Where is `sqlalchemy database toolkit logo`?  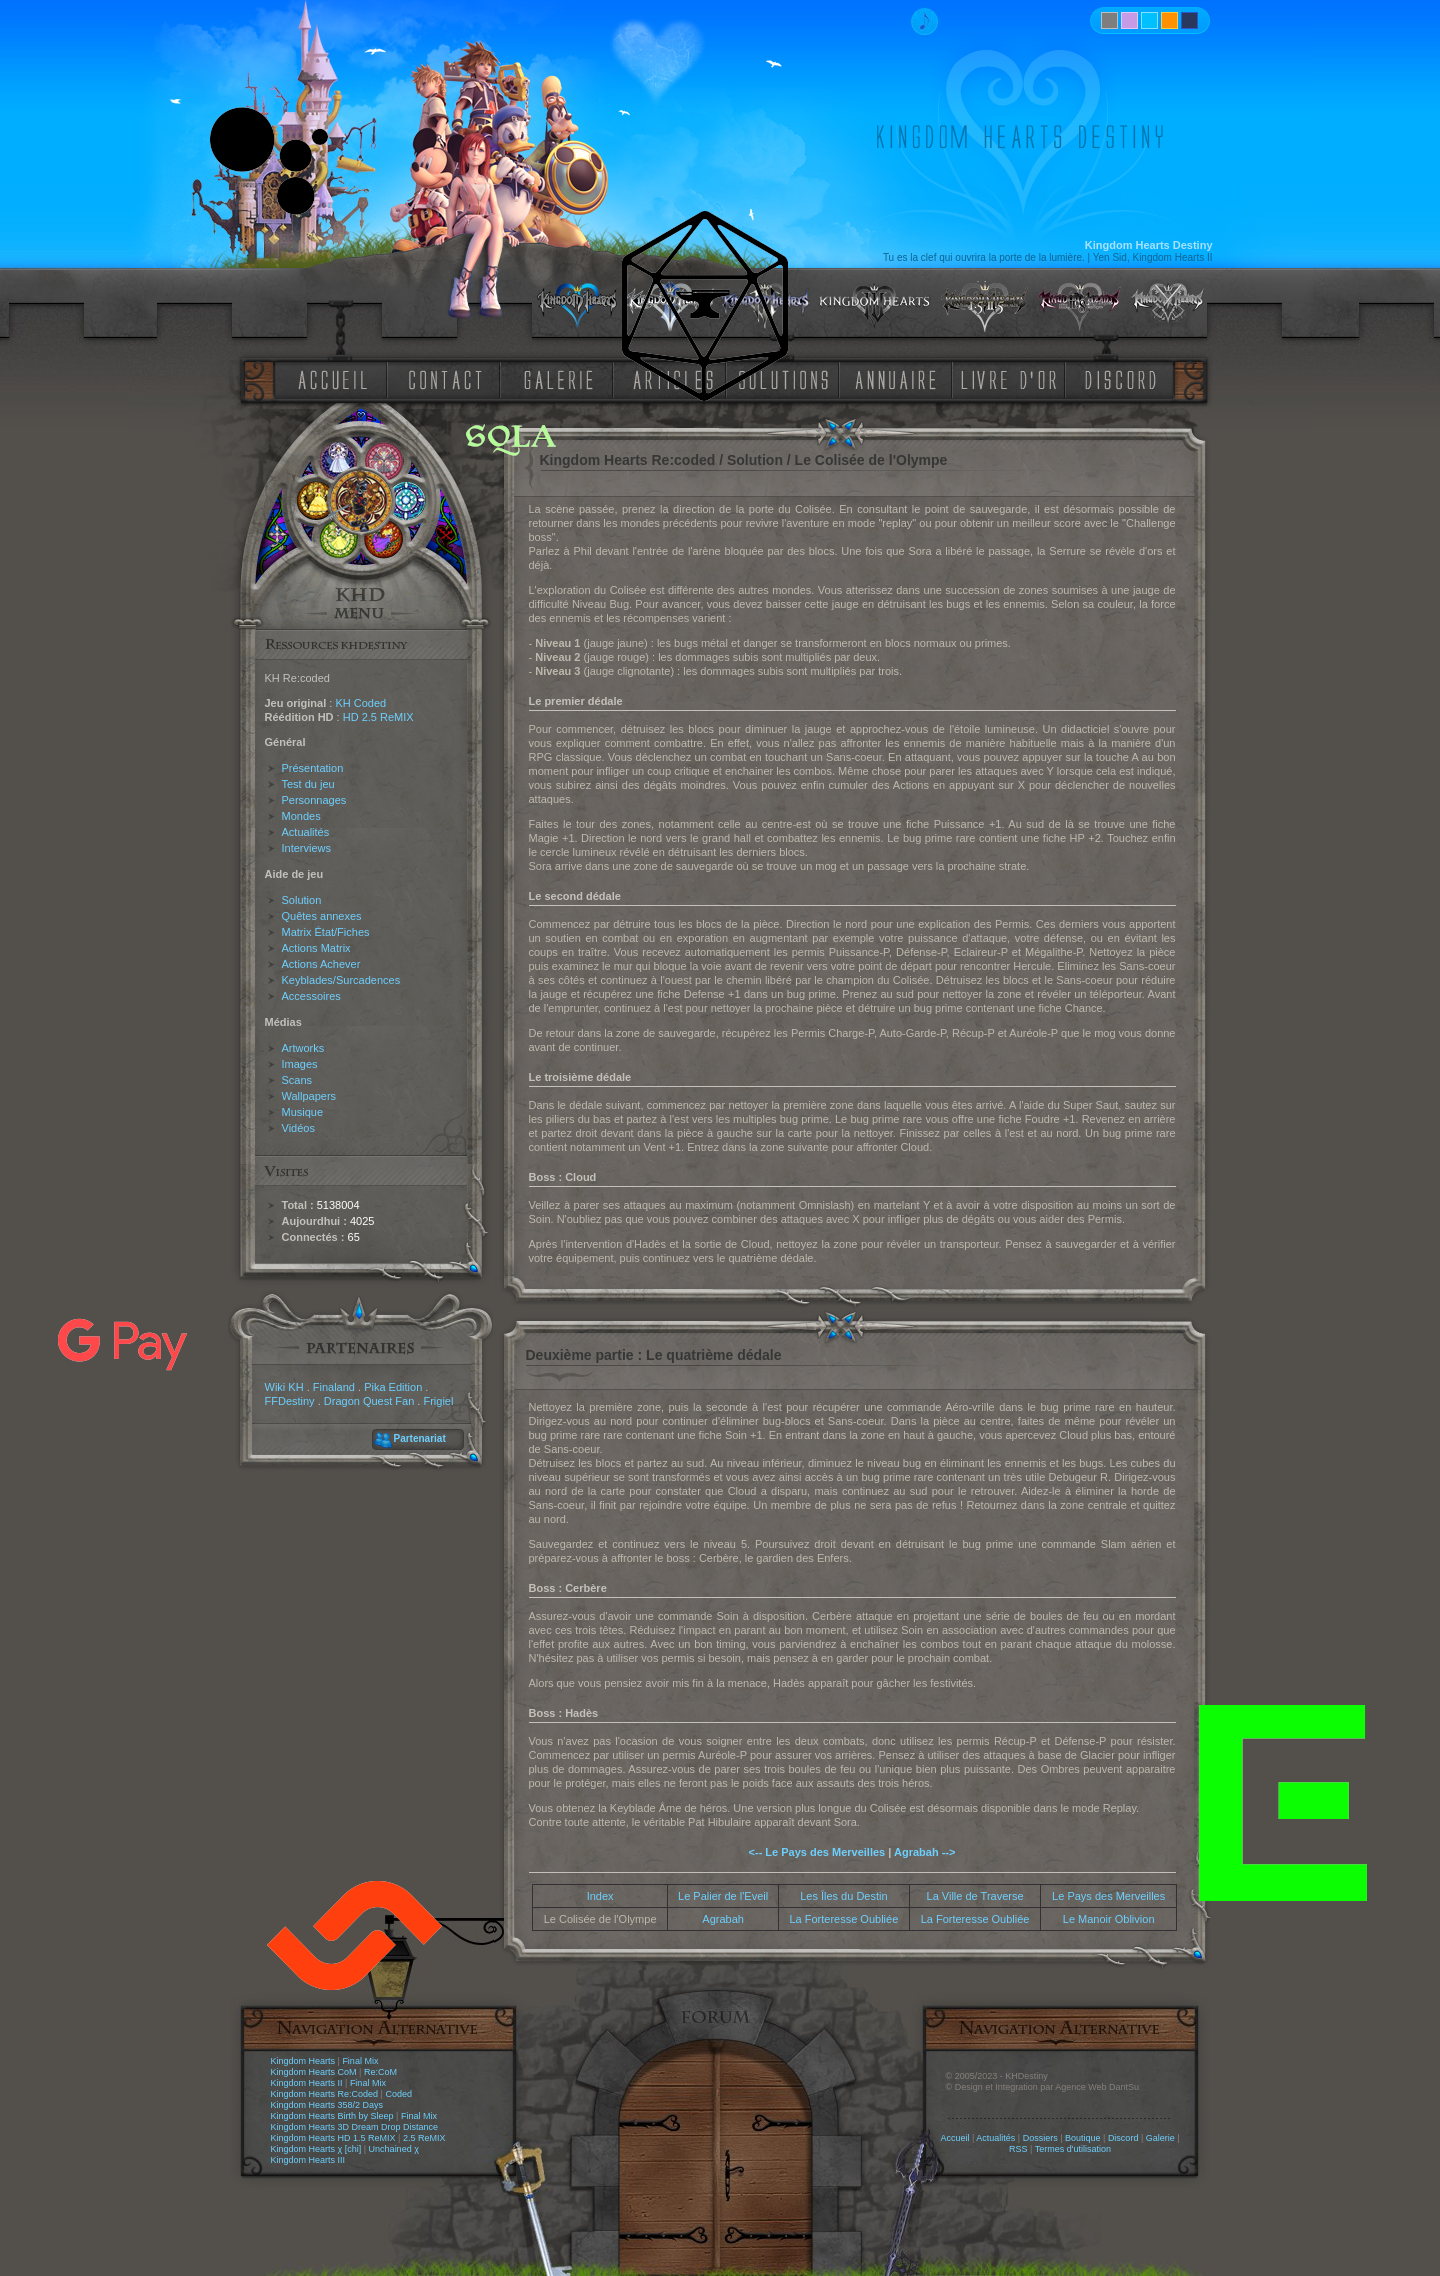
sqlalchemy database toolkit logo is located at coordinates (511, 440).